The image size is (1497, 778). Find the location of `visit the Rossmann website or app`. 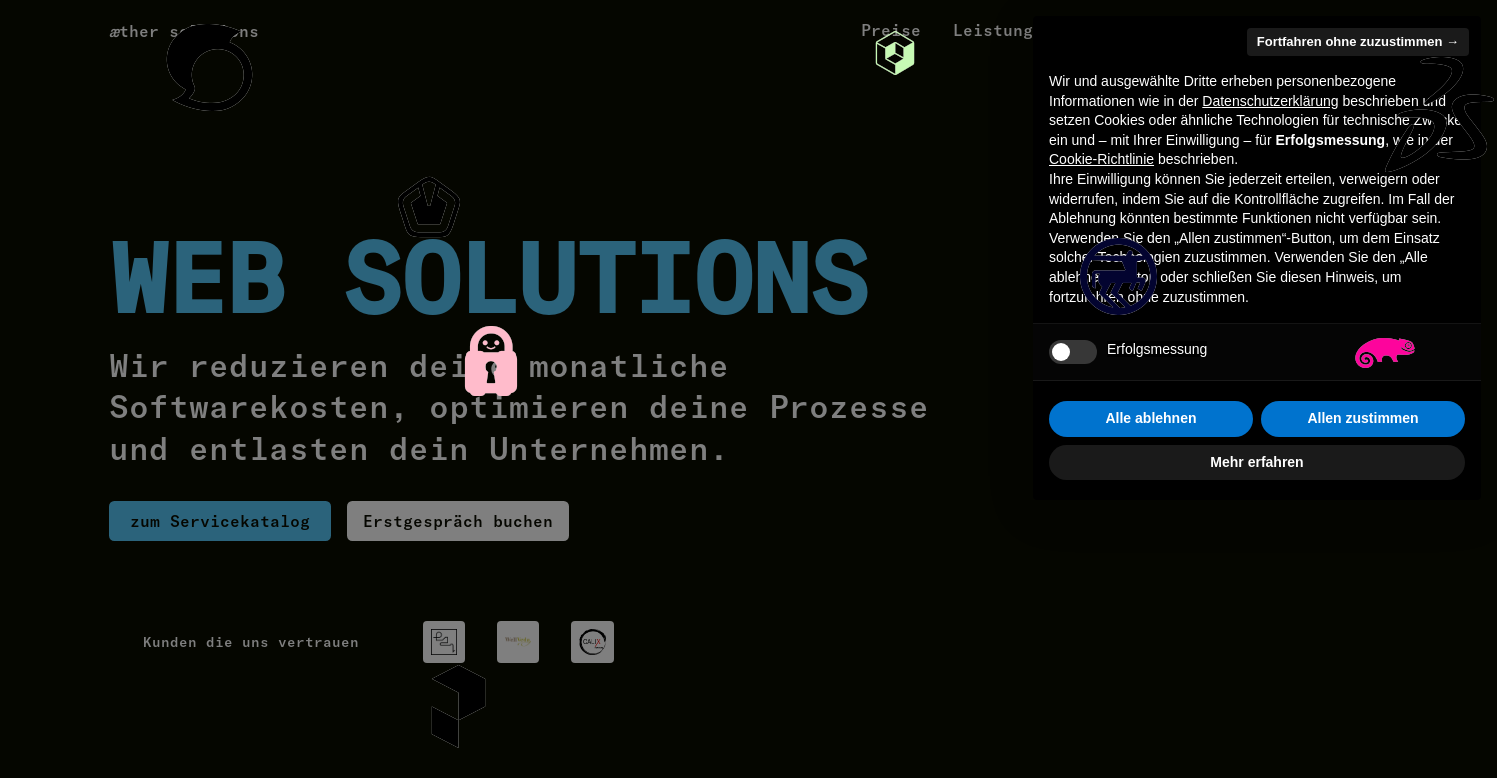

visit the Rossmann website or app is located at coordinates (1118, 276).